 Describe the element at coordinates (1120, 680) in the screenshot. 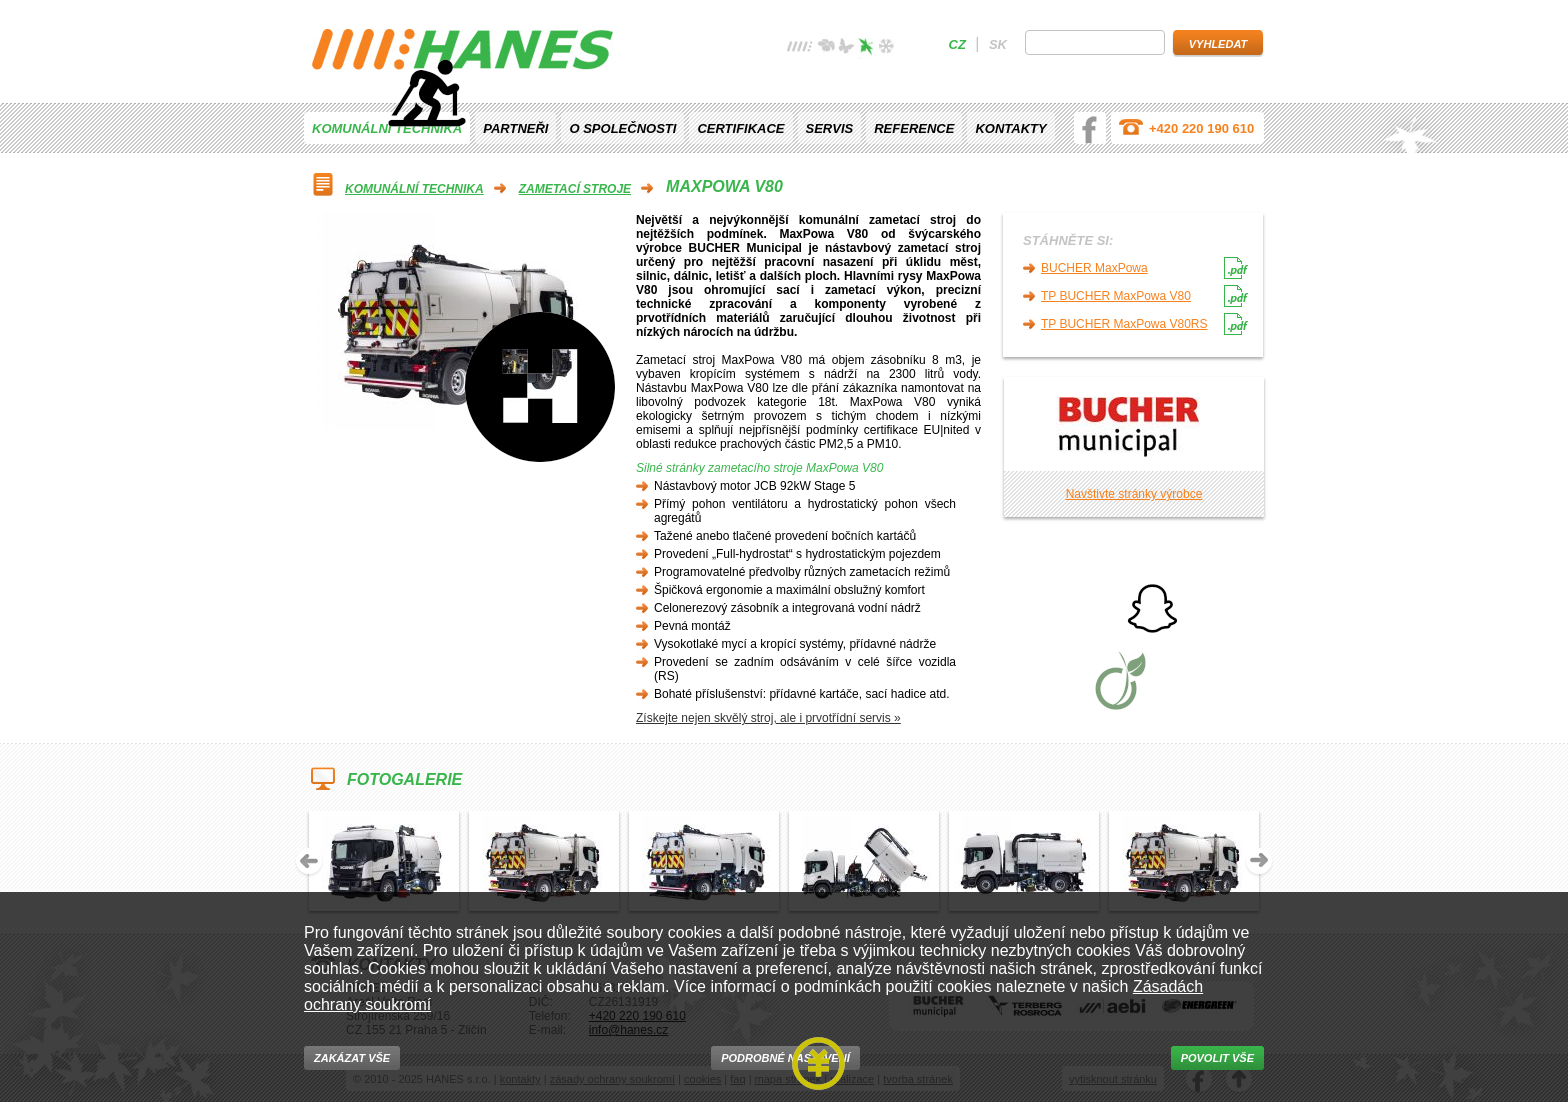

I see `link to viadeo professional network profile` at that location.